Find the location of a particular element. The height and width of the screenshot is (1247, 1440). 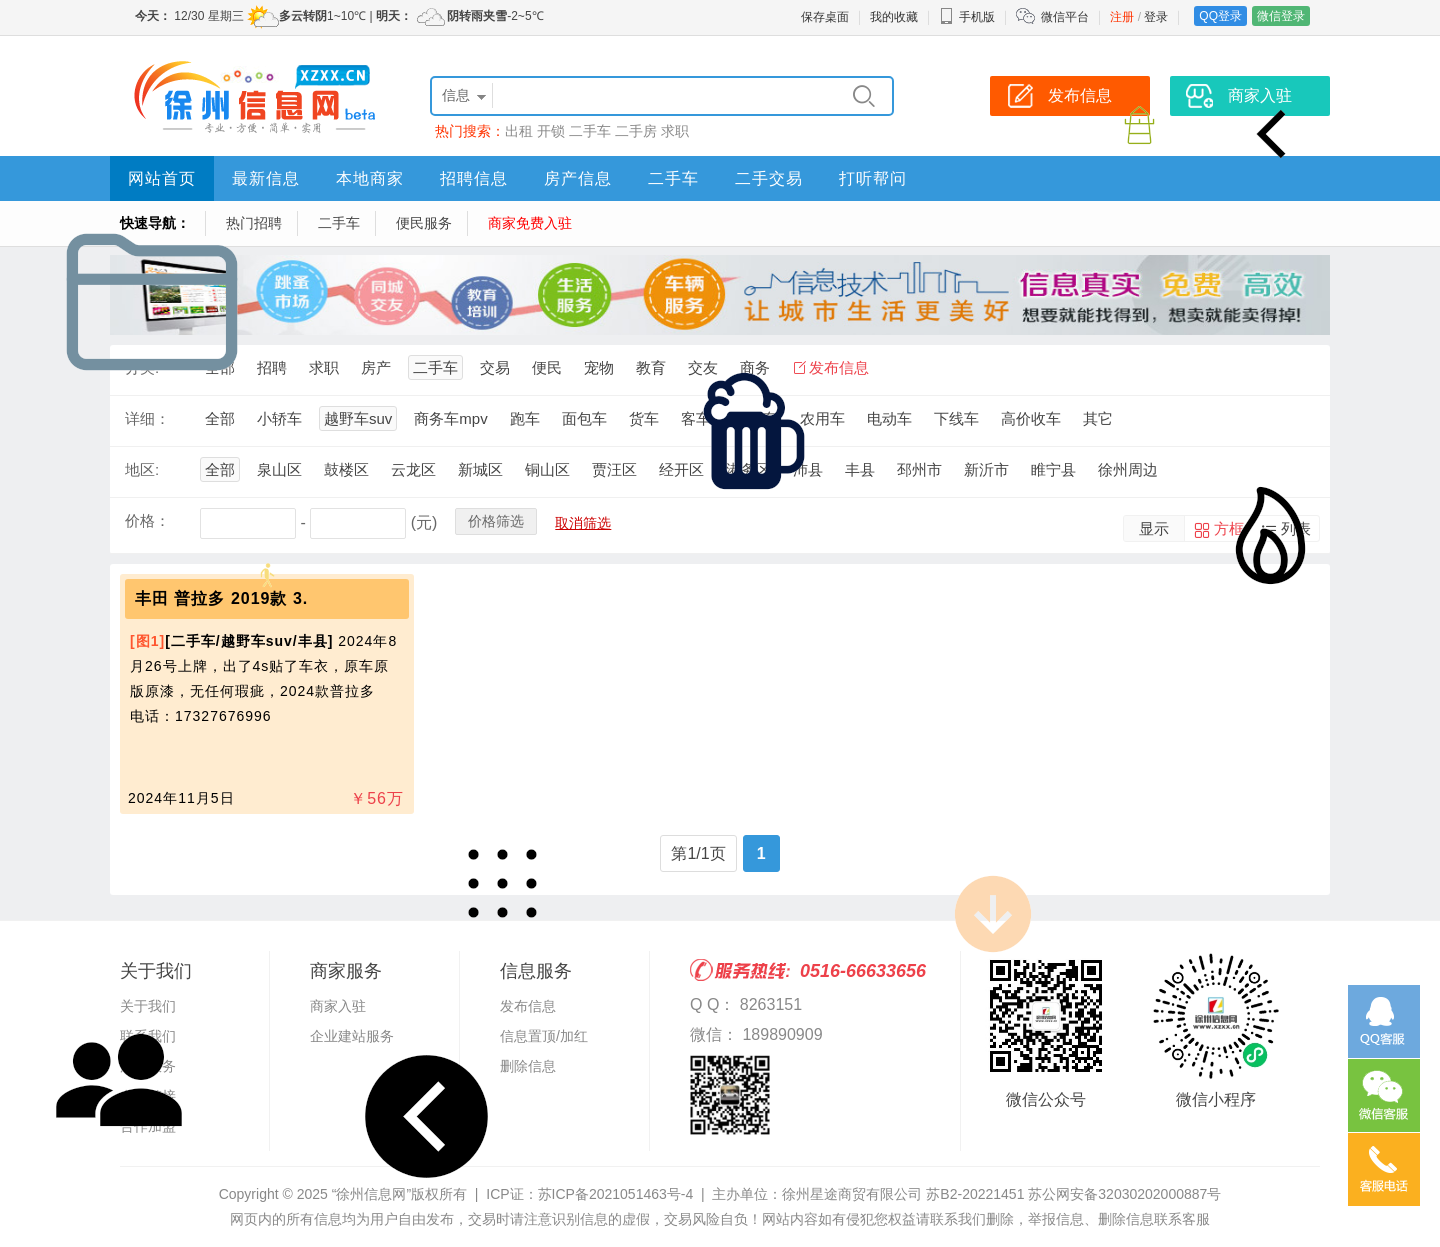

open app drawer or launcher is located at coordinates (502, 883).